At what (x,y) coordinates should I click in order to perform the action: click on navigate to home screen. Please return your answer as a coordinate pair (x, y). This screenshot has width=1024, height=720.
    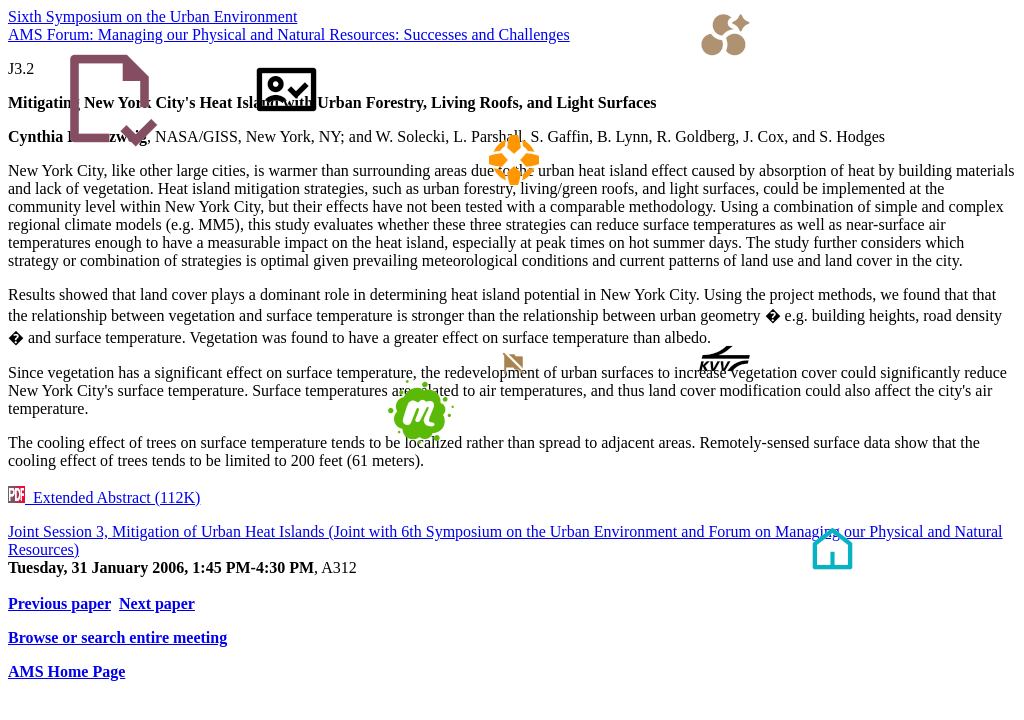
    Looking at the image, I should click on (832, 549).